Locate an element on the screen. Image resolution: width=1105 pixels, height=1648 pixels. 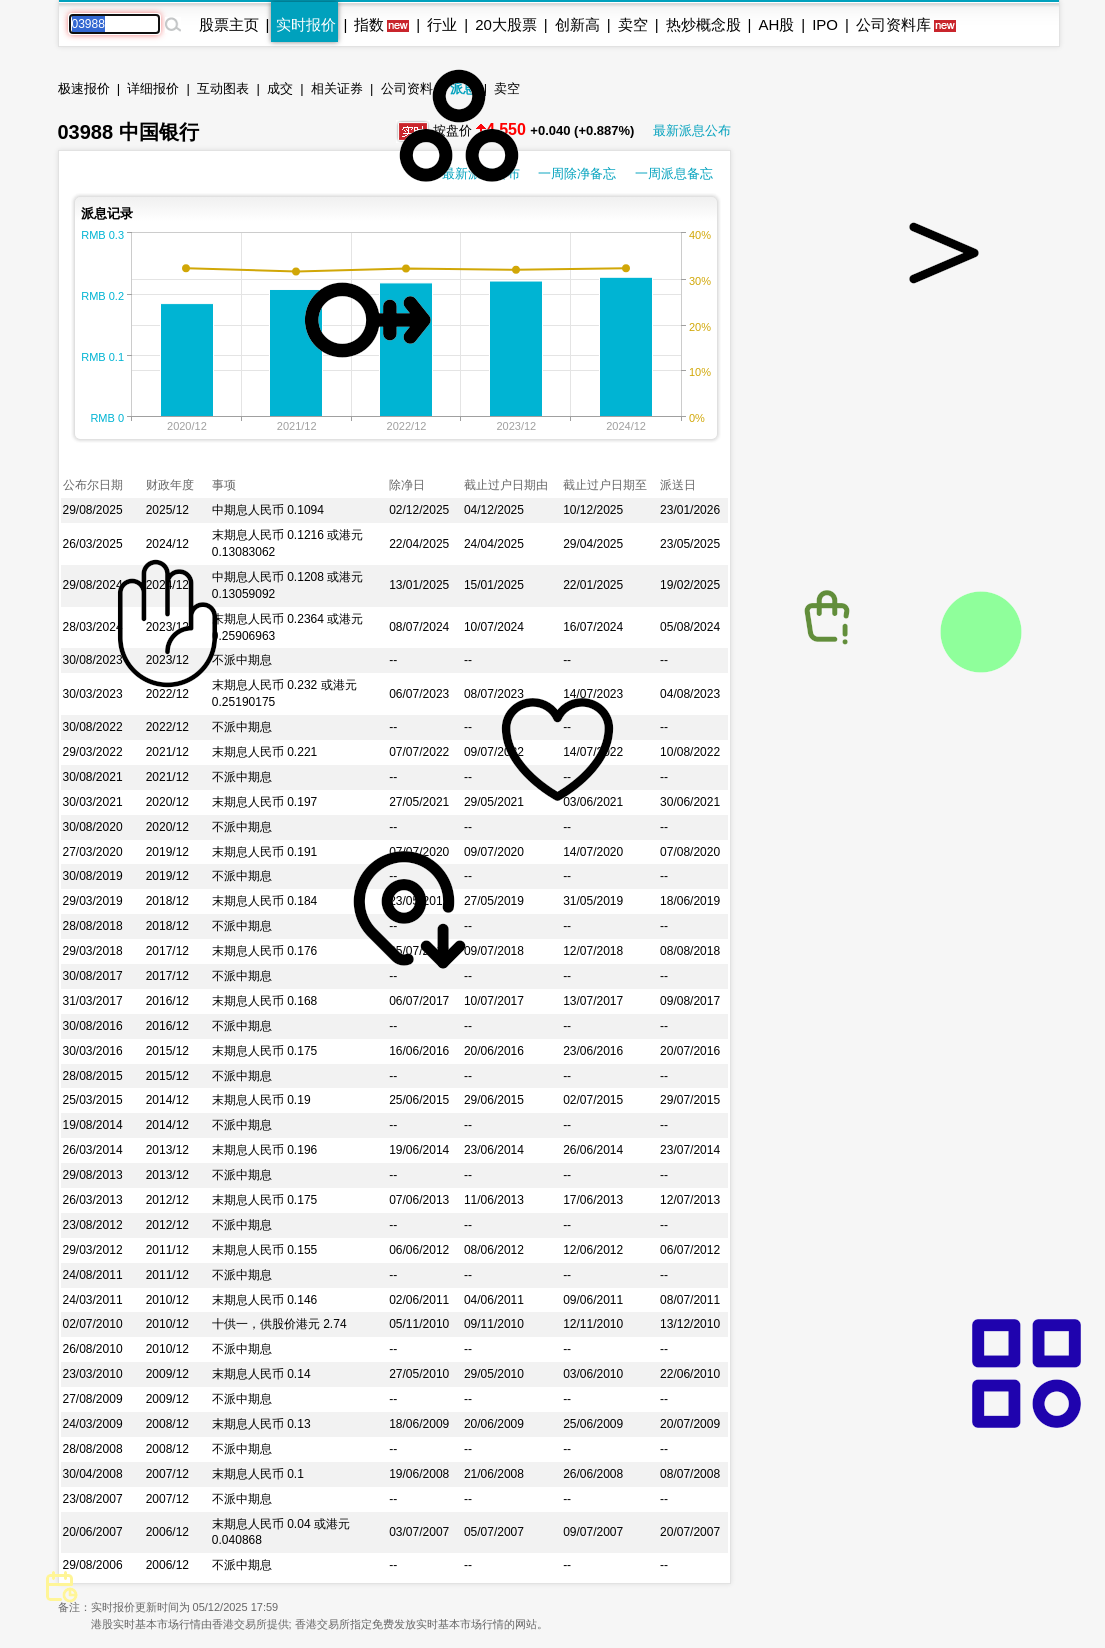
indicates an unread notification or message is located at coordinates (981, 632).